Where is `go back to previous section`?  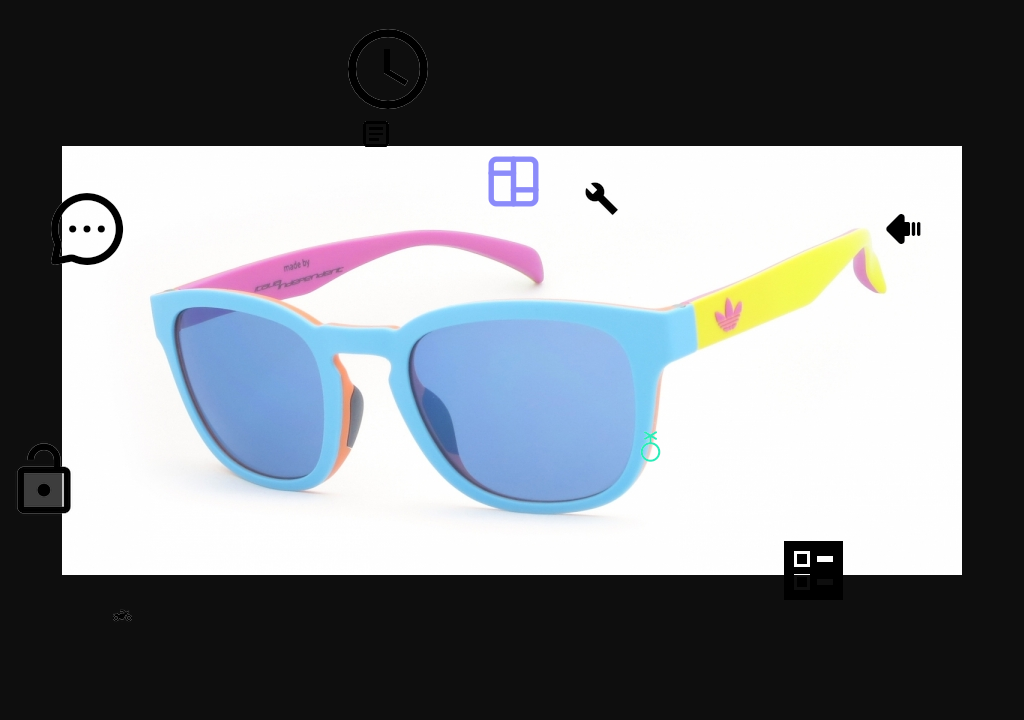
go back to previous section is located at coordinates (903, 229).